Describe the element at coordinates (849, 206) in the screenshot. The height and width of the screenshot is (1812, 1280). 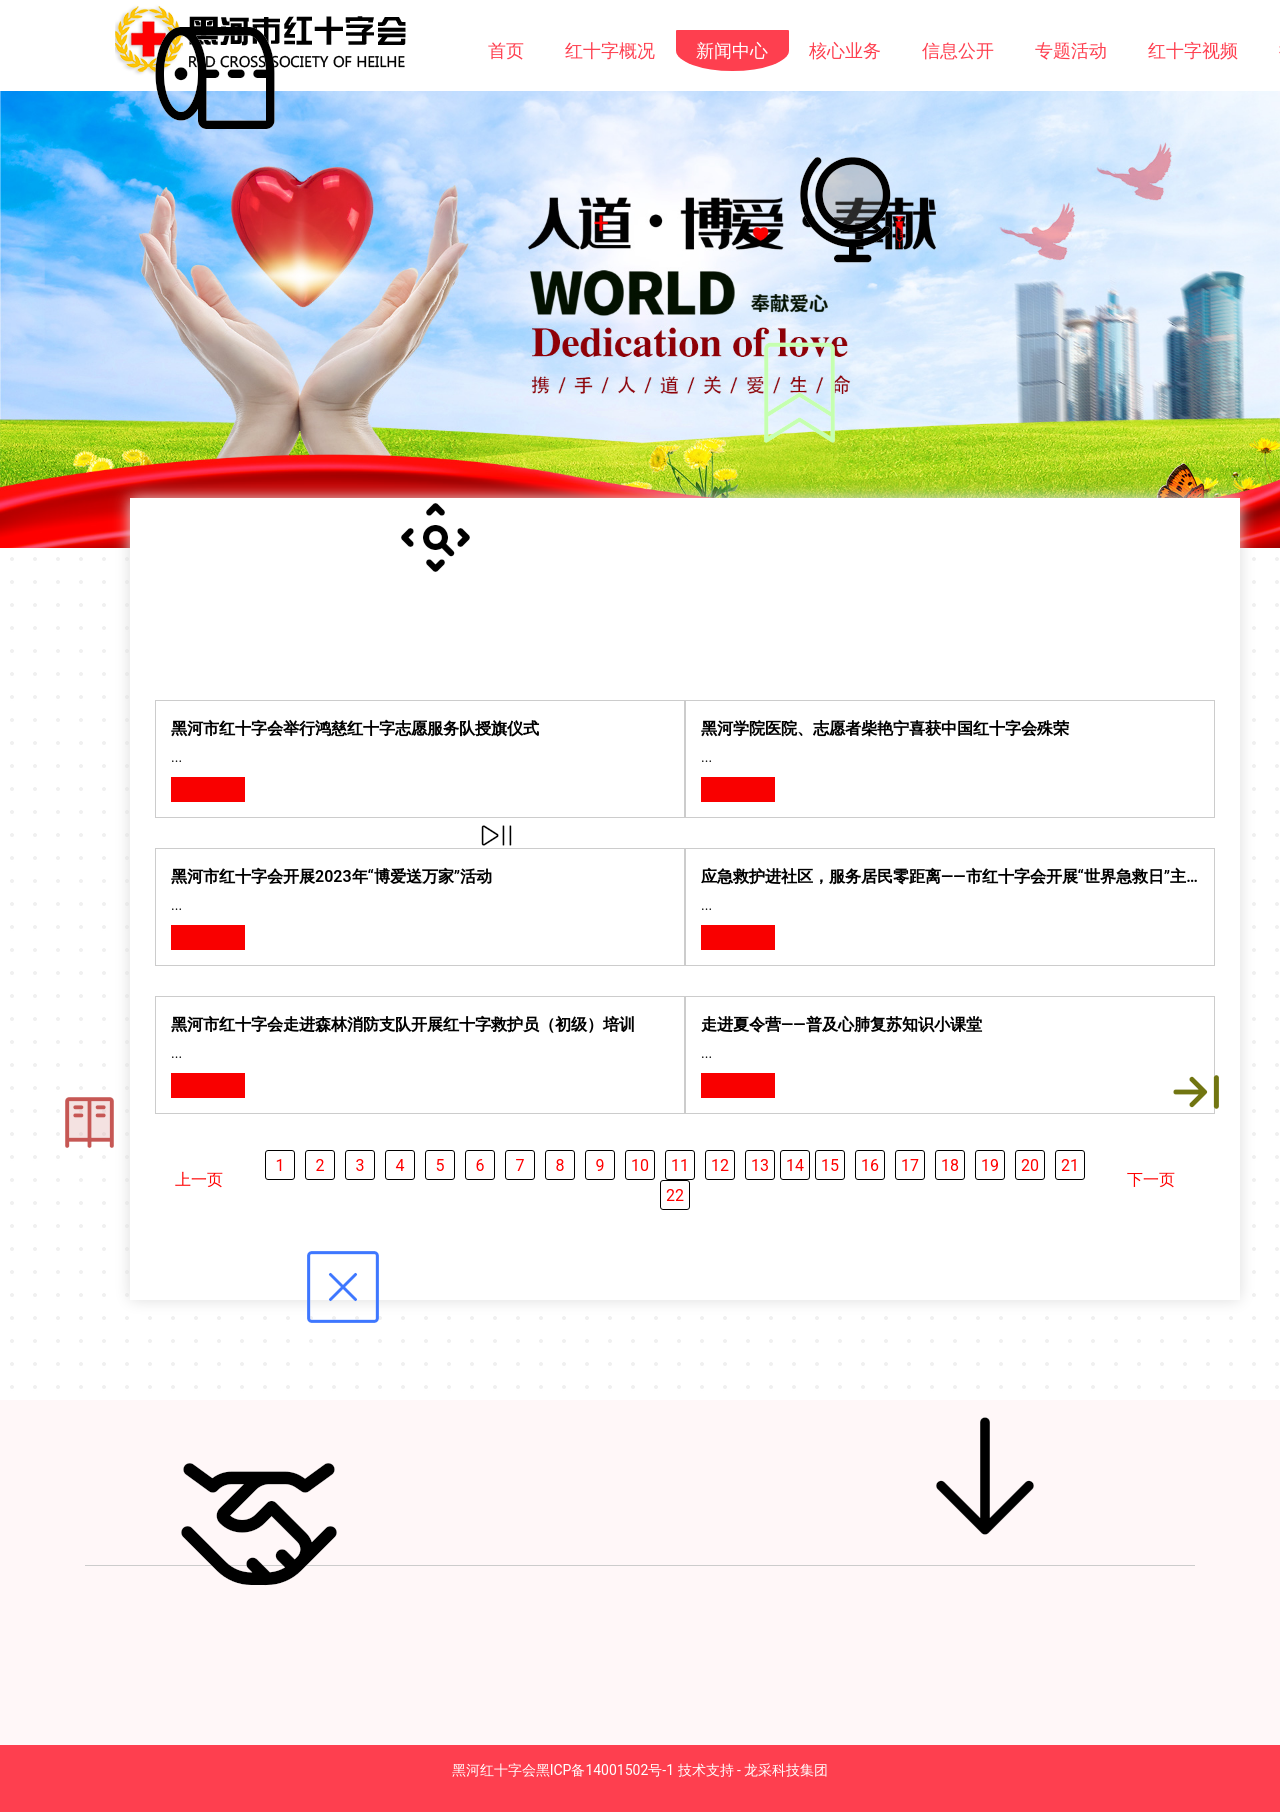
I see `access global or international settings` at that location.